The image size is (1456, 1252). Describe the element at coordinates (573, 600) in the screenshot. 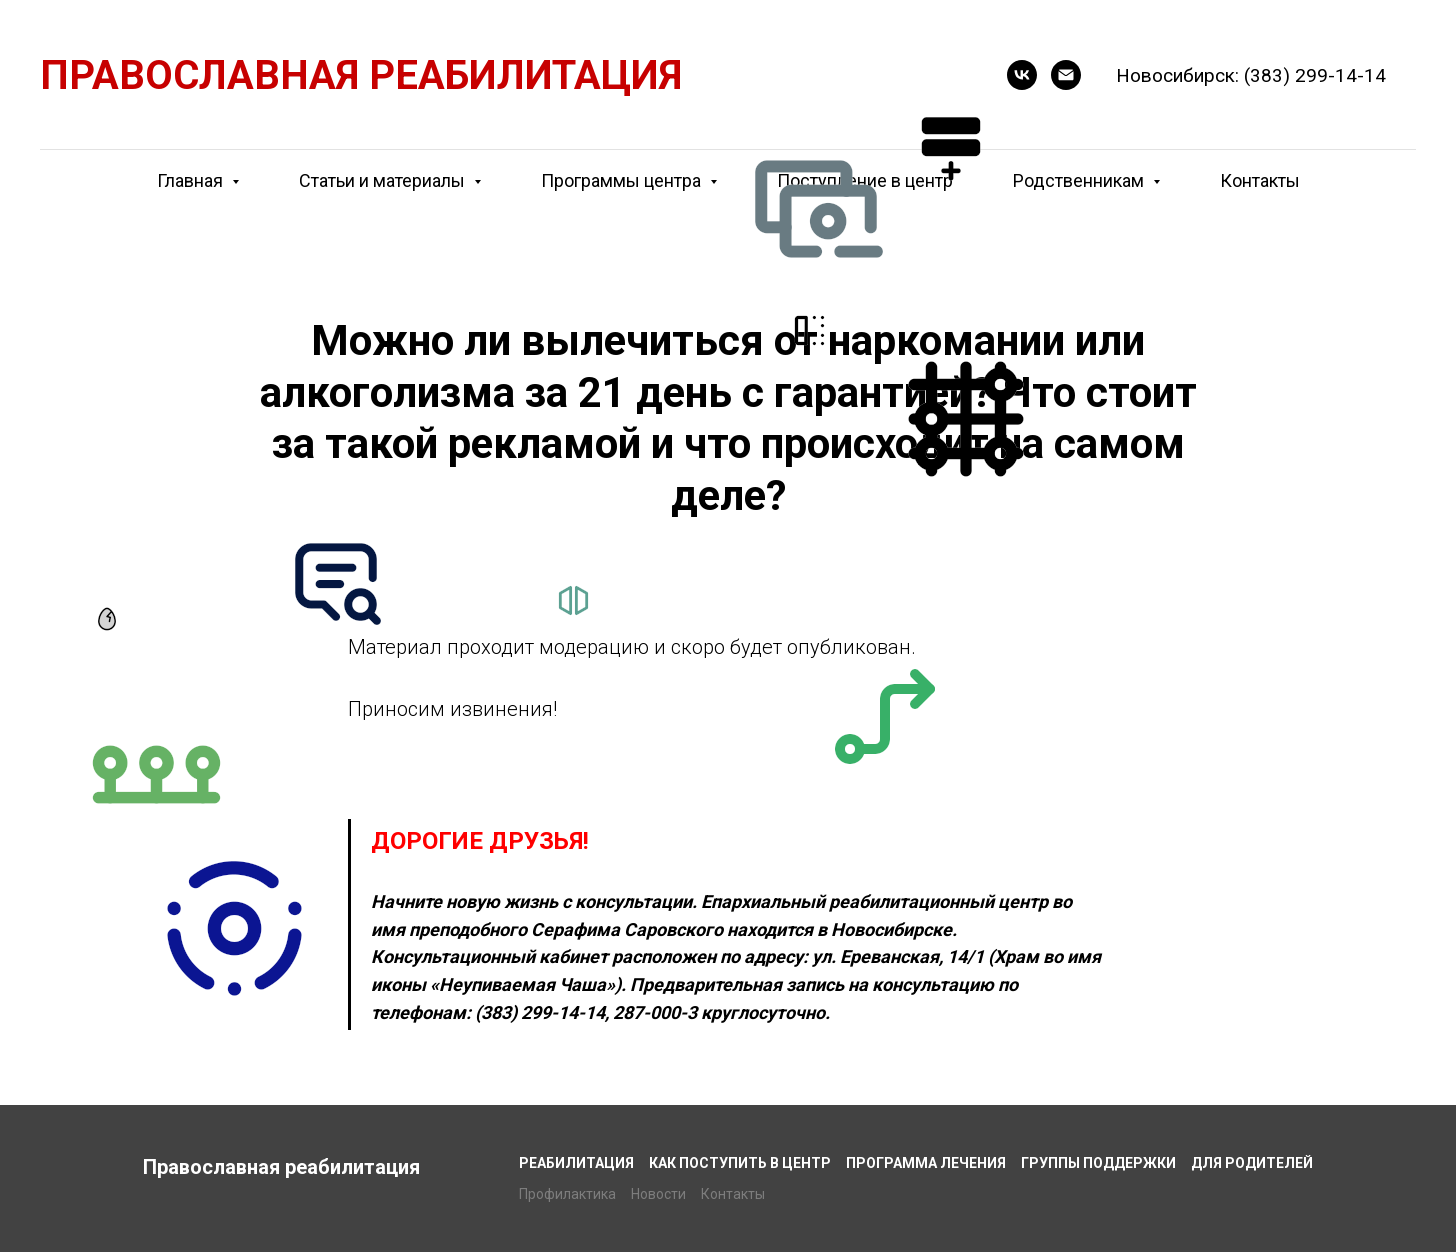

I see `MetaBrainz logo` at that location.